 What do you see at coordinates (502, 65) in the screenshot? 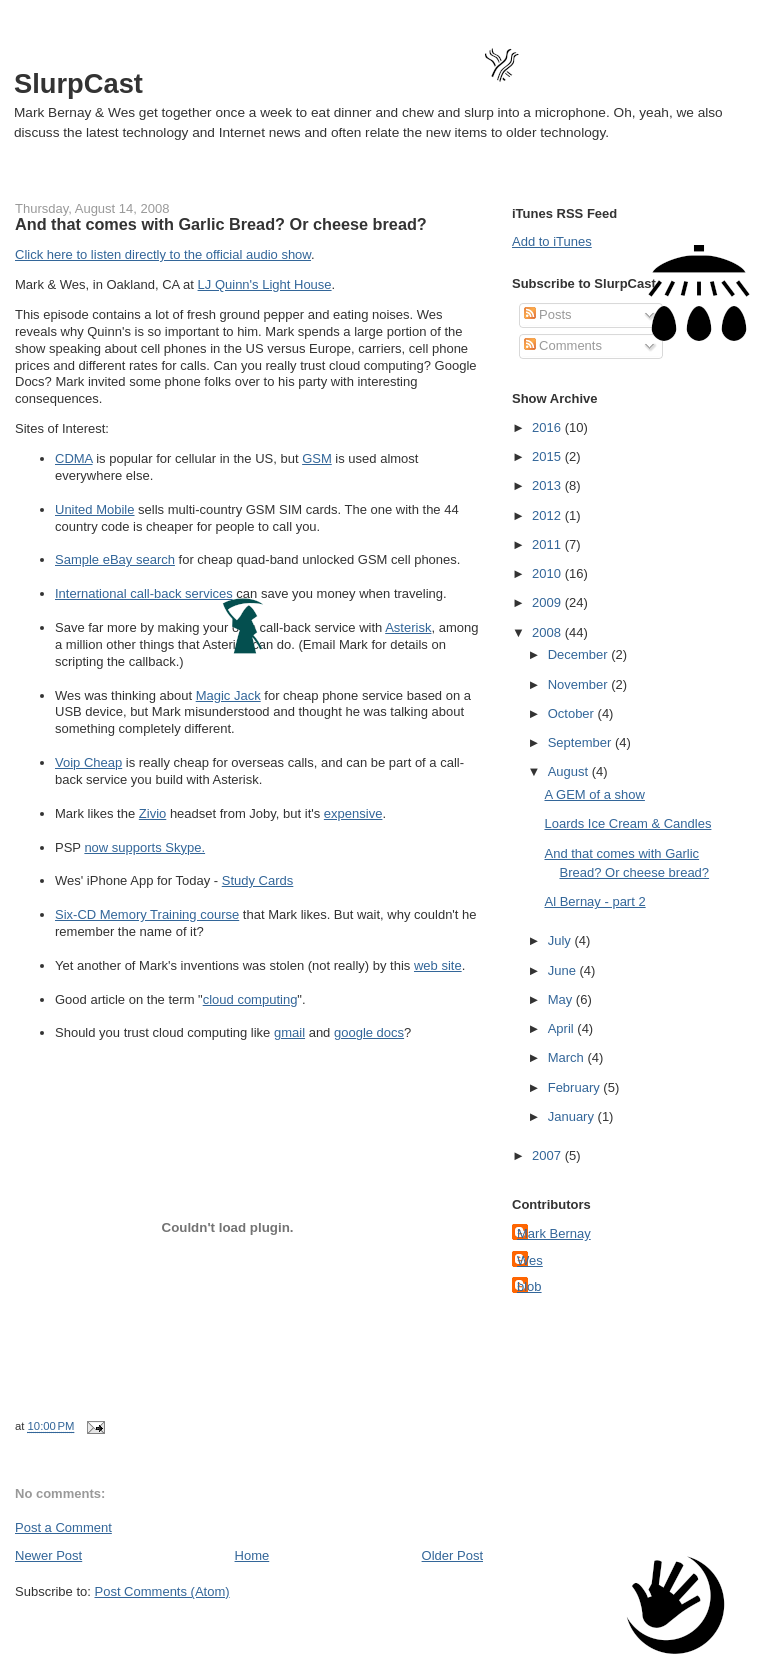
I see `food item indicator in a cooking or recipe game` at bounding box center [502, 65].